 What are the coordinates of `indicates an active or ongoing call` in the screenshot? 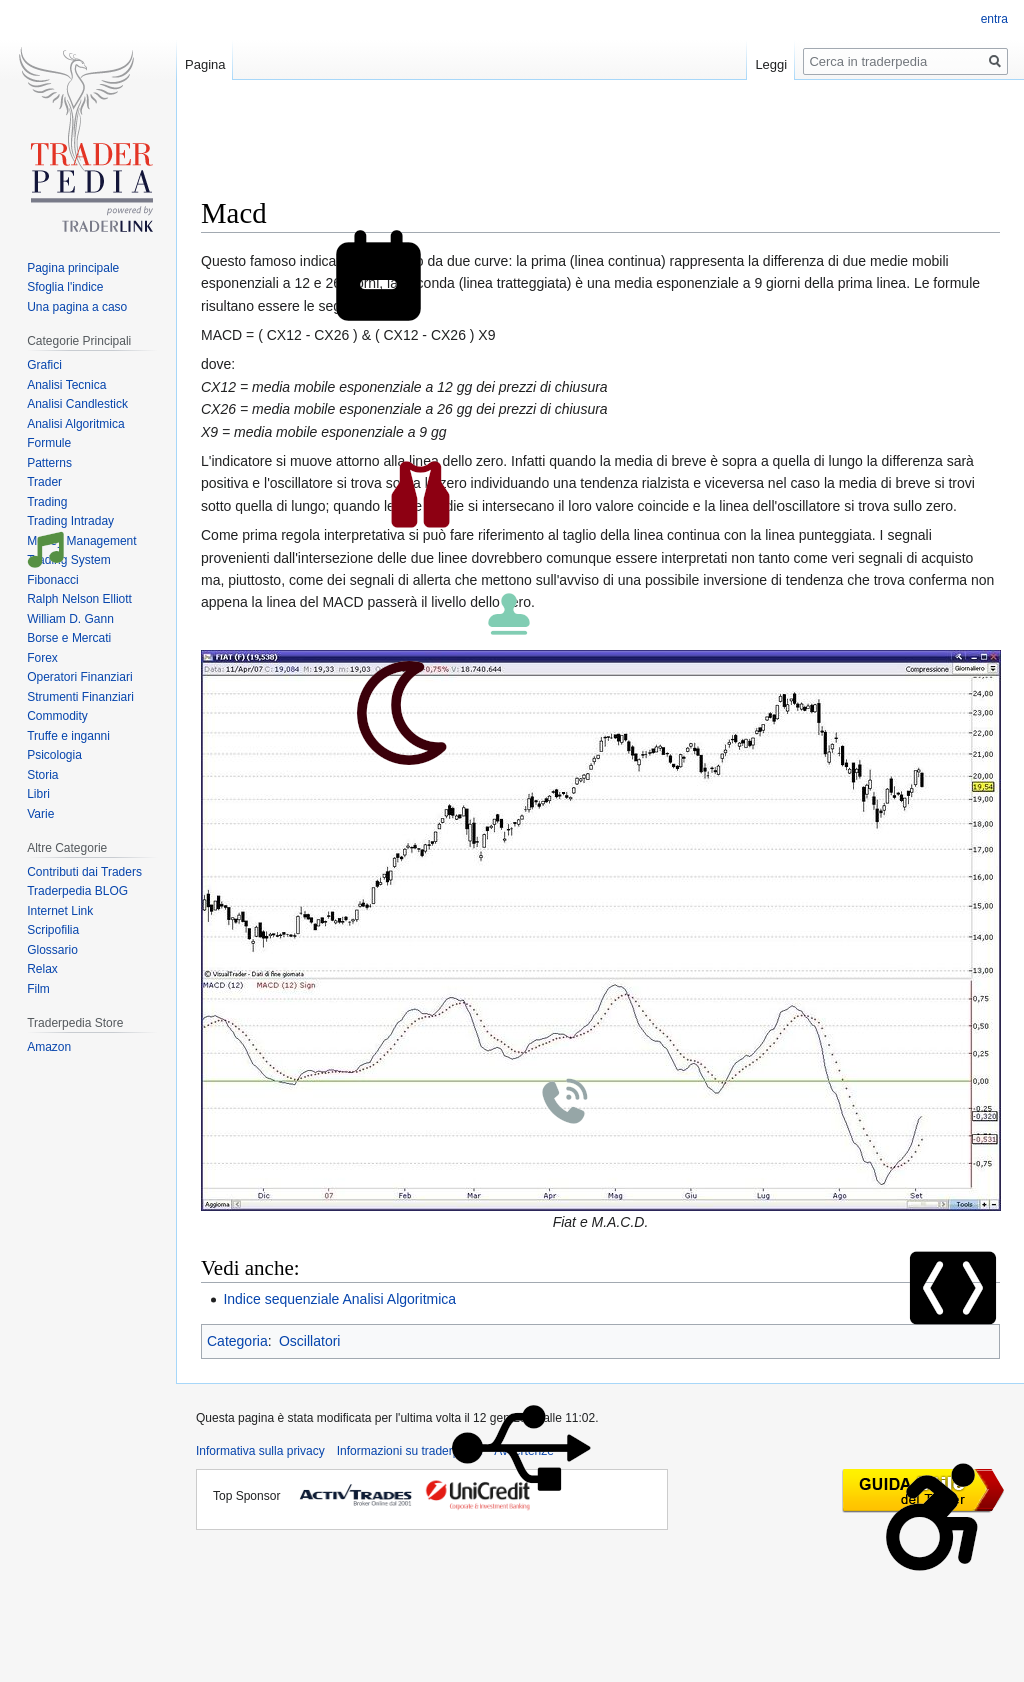 It's located at (563, 1102).